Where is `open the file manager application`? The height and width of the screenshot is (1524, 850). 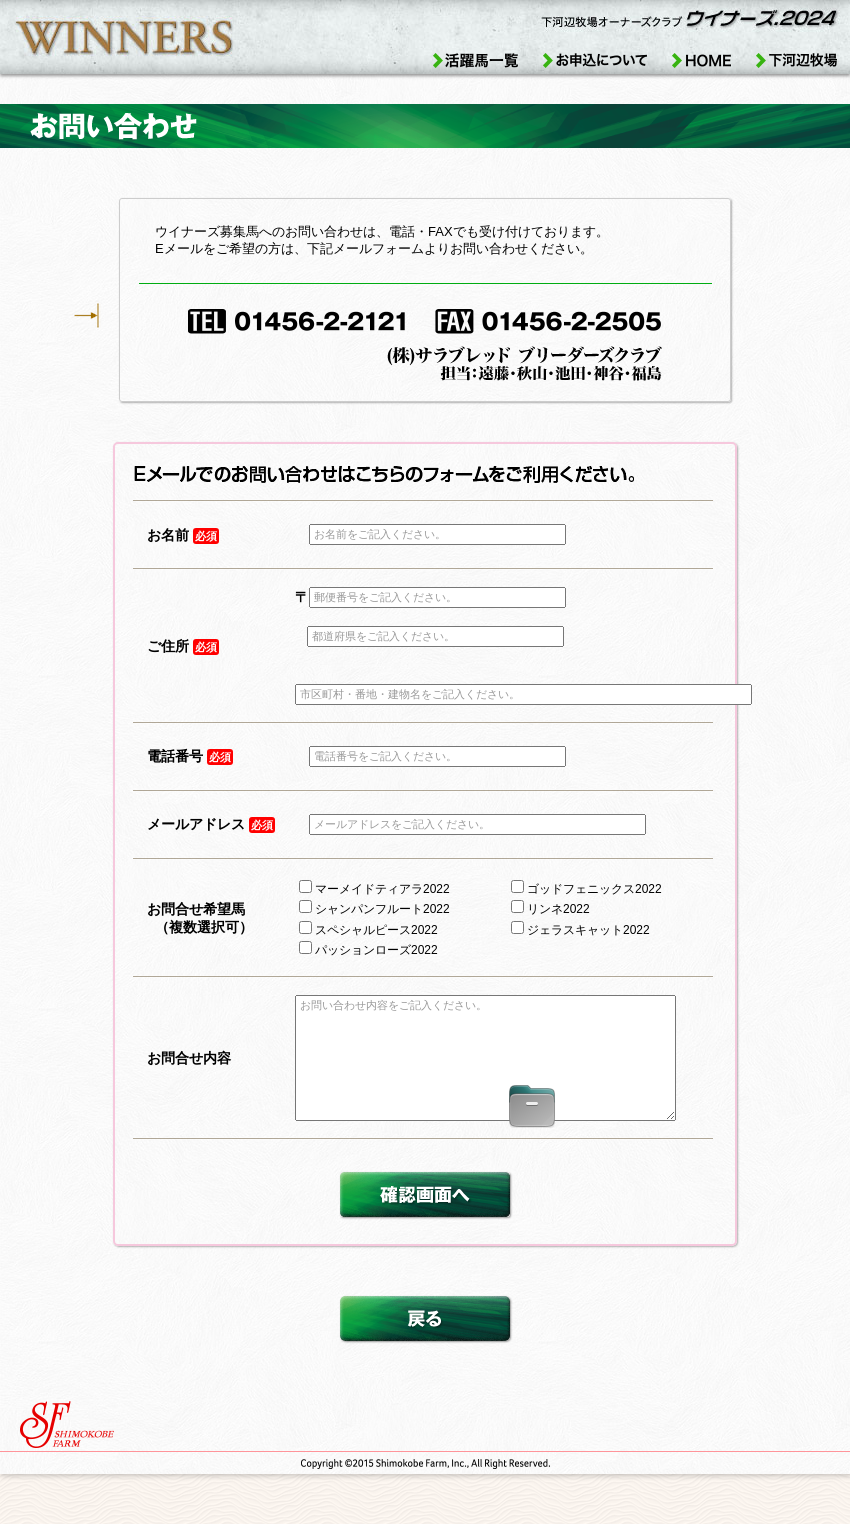
open the file manager application is located at coordinates (532, 1106).